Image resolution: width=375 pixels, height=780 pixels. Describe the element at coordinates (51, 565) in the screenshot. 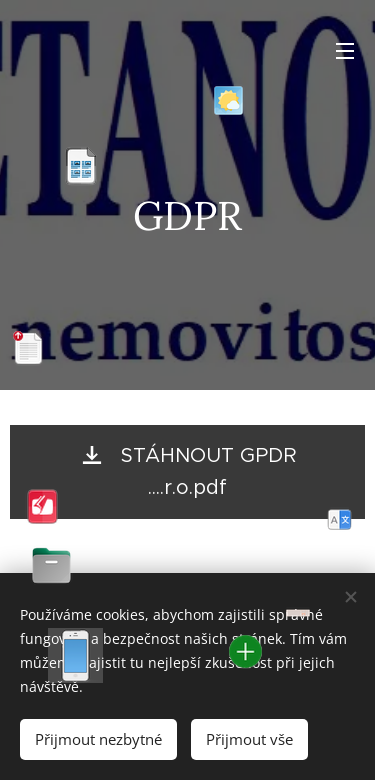

I see `open the file manager app` at that location.